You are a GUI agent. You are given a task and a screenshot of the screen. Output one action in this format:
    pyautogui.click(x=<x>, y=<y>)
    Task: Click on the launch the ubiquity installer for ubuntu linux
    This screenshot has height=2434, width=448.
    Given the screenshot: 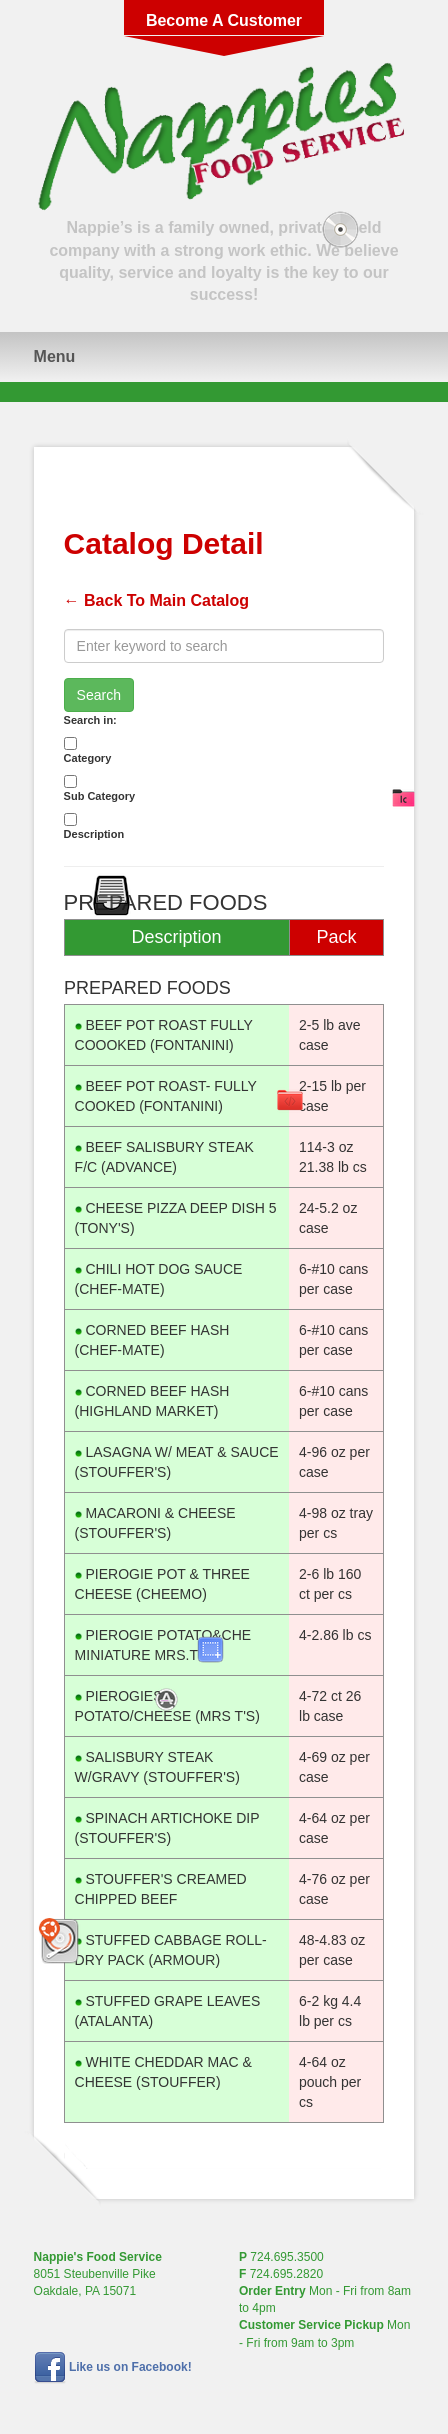 What is the action you would take?
    pyautogui.click(x=60, y=1941)
    